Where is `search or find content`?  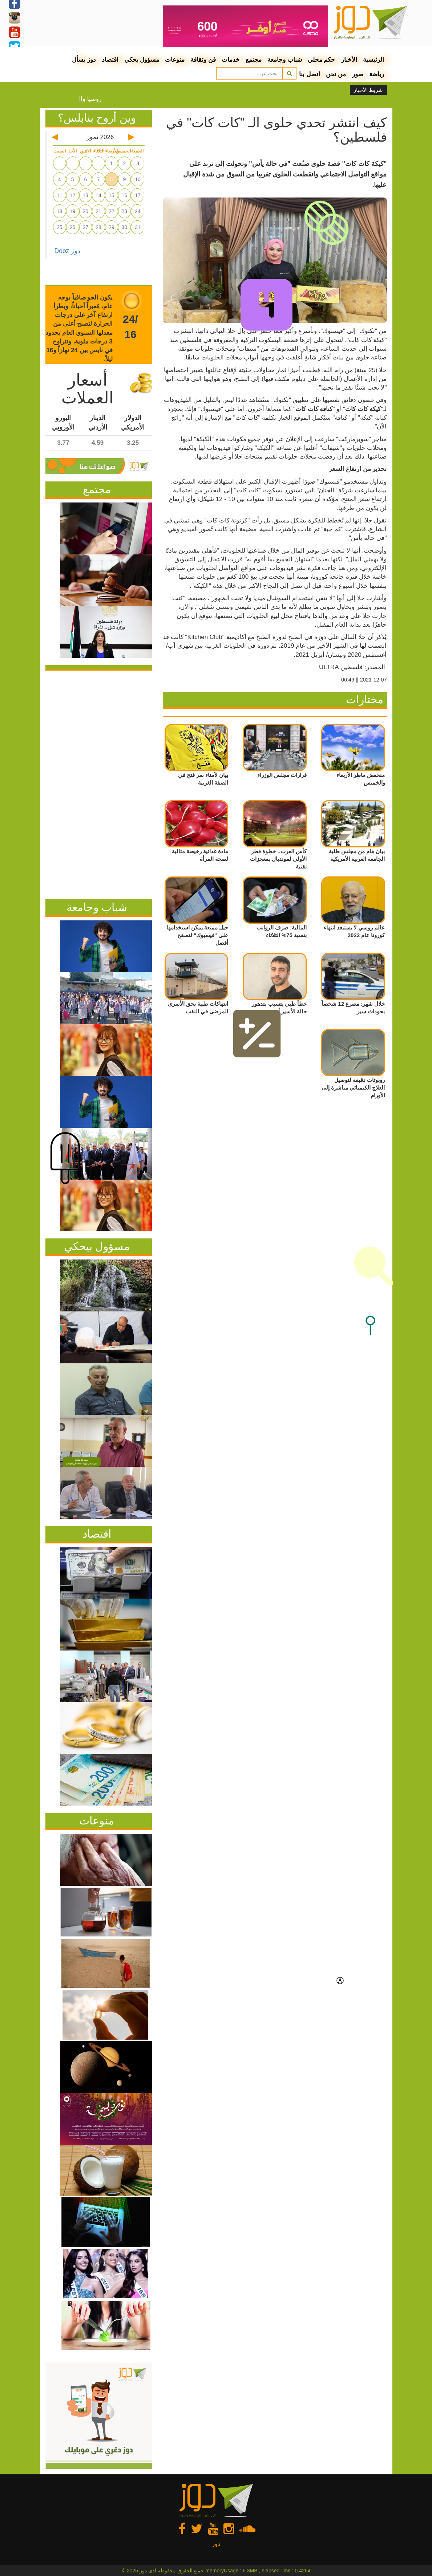
search or find content is located at coordinates (374, 1266).